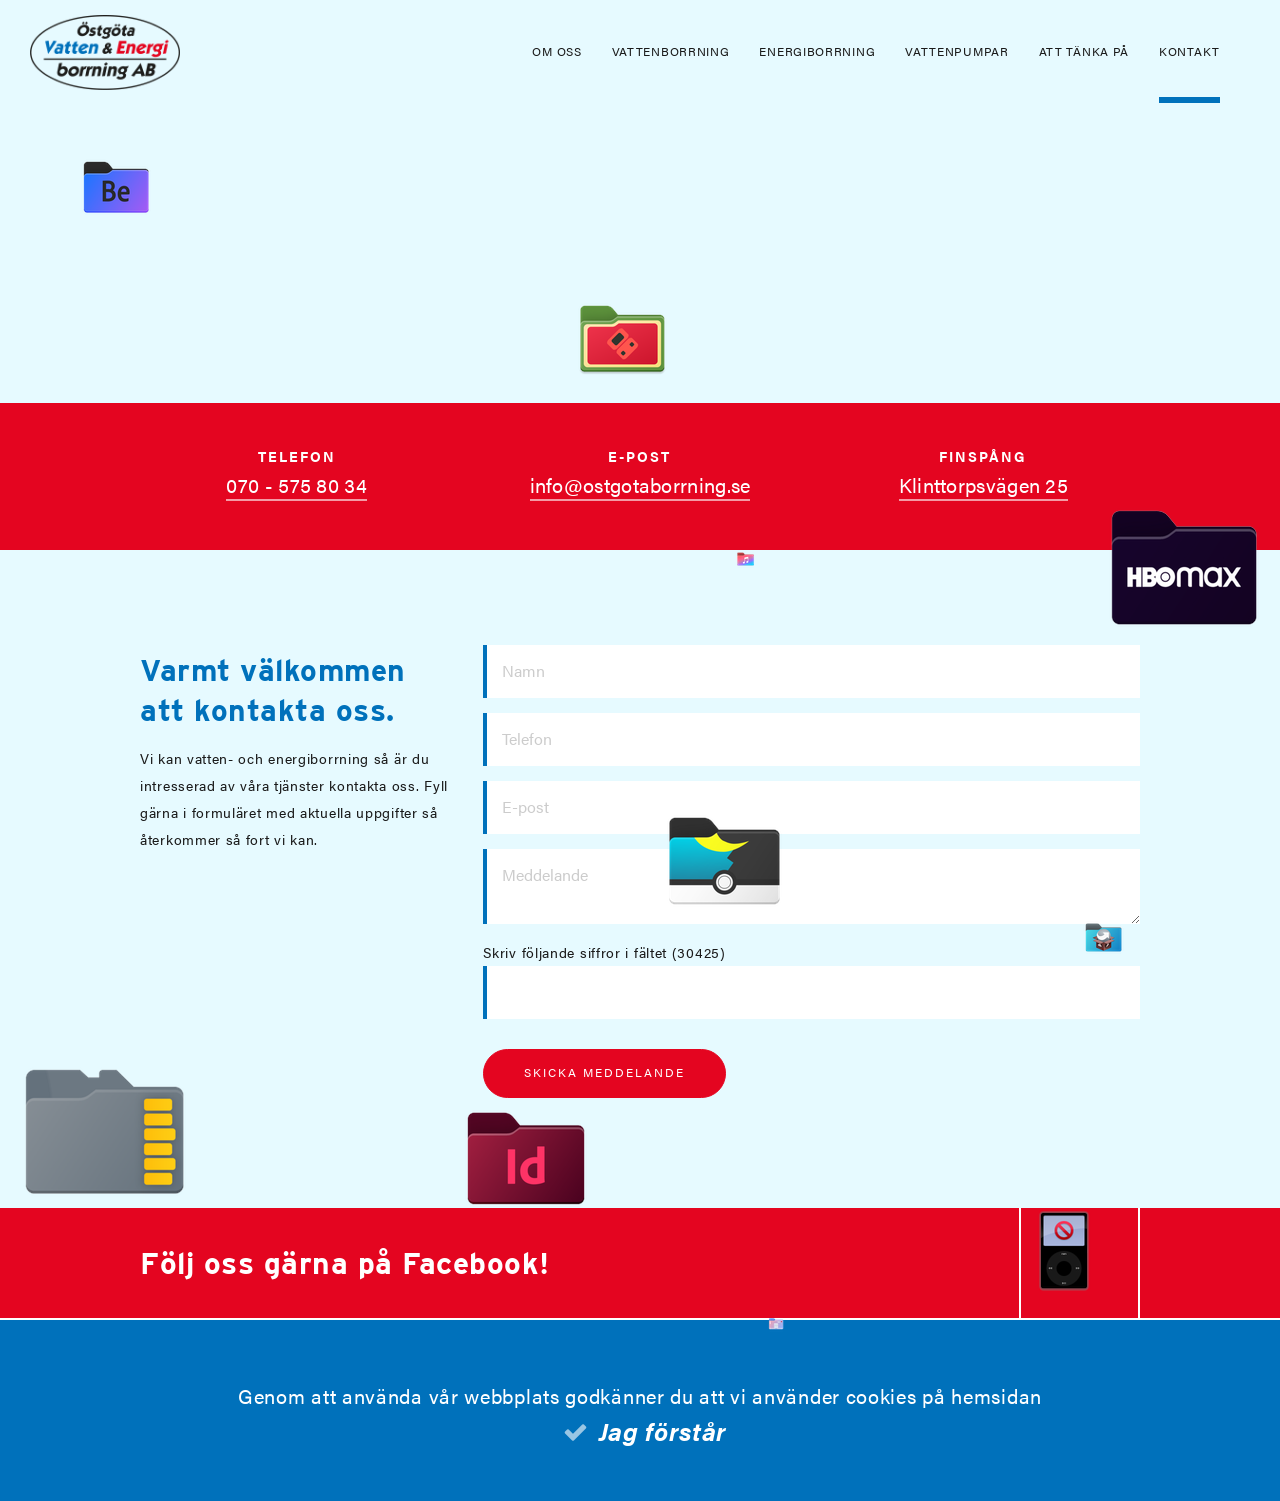 This screenshot has height=1501, width=1280. I want to click on iPod device not connected or unavailable, so click(1064, 1251).